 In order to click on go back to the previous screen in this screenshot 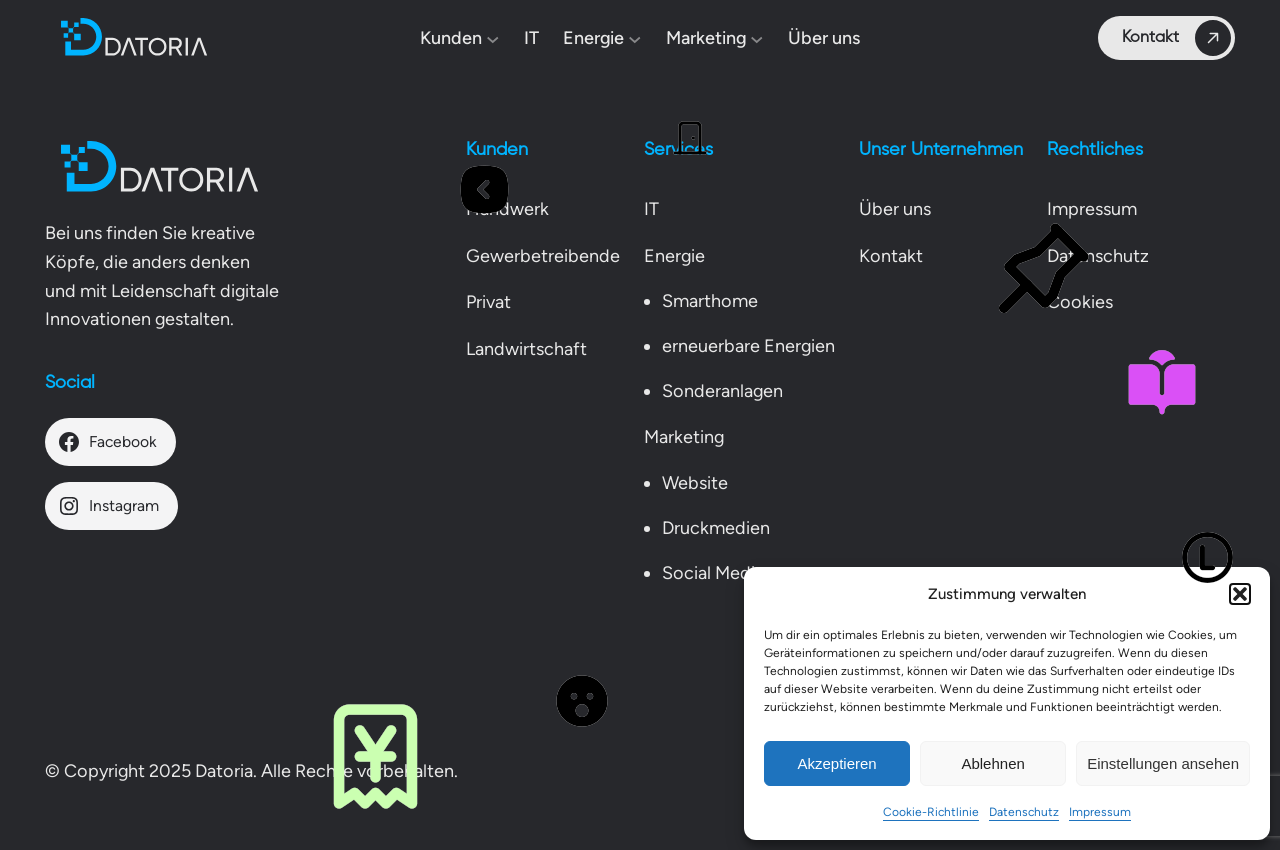, I will do `click(484, 189)`.